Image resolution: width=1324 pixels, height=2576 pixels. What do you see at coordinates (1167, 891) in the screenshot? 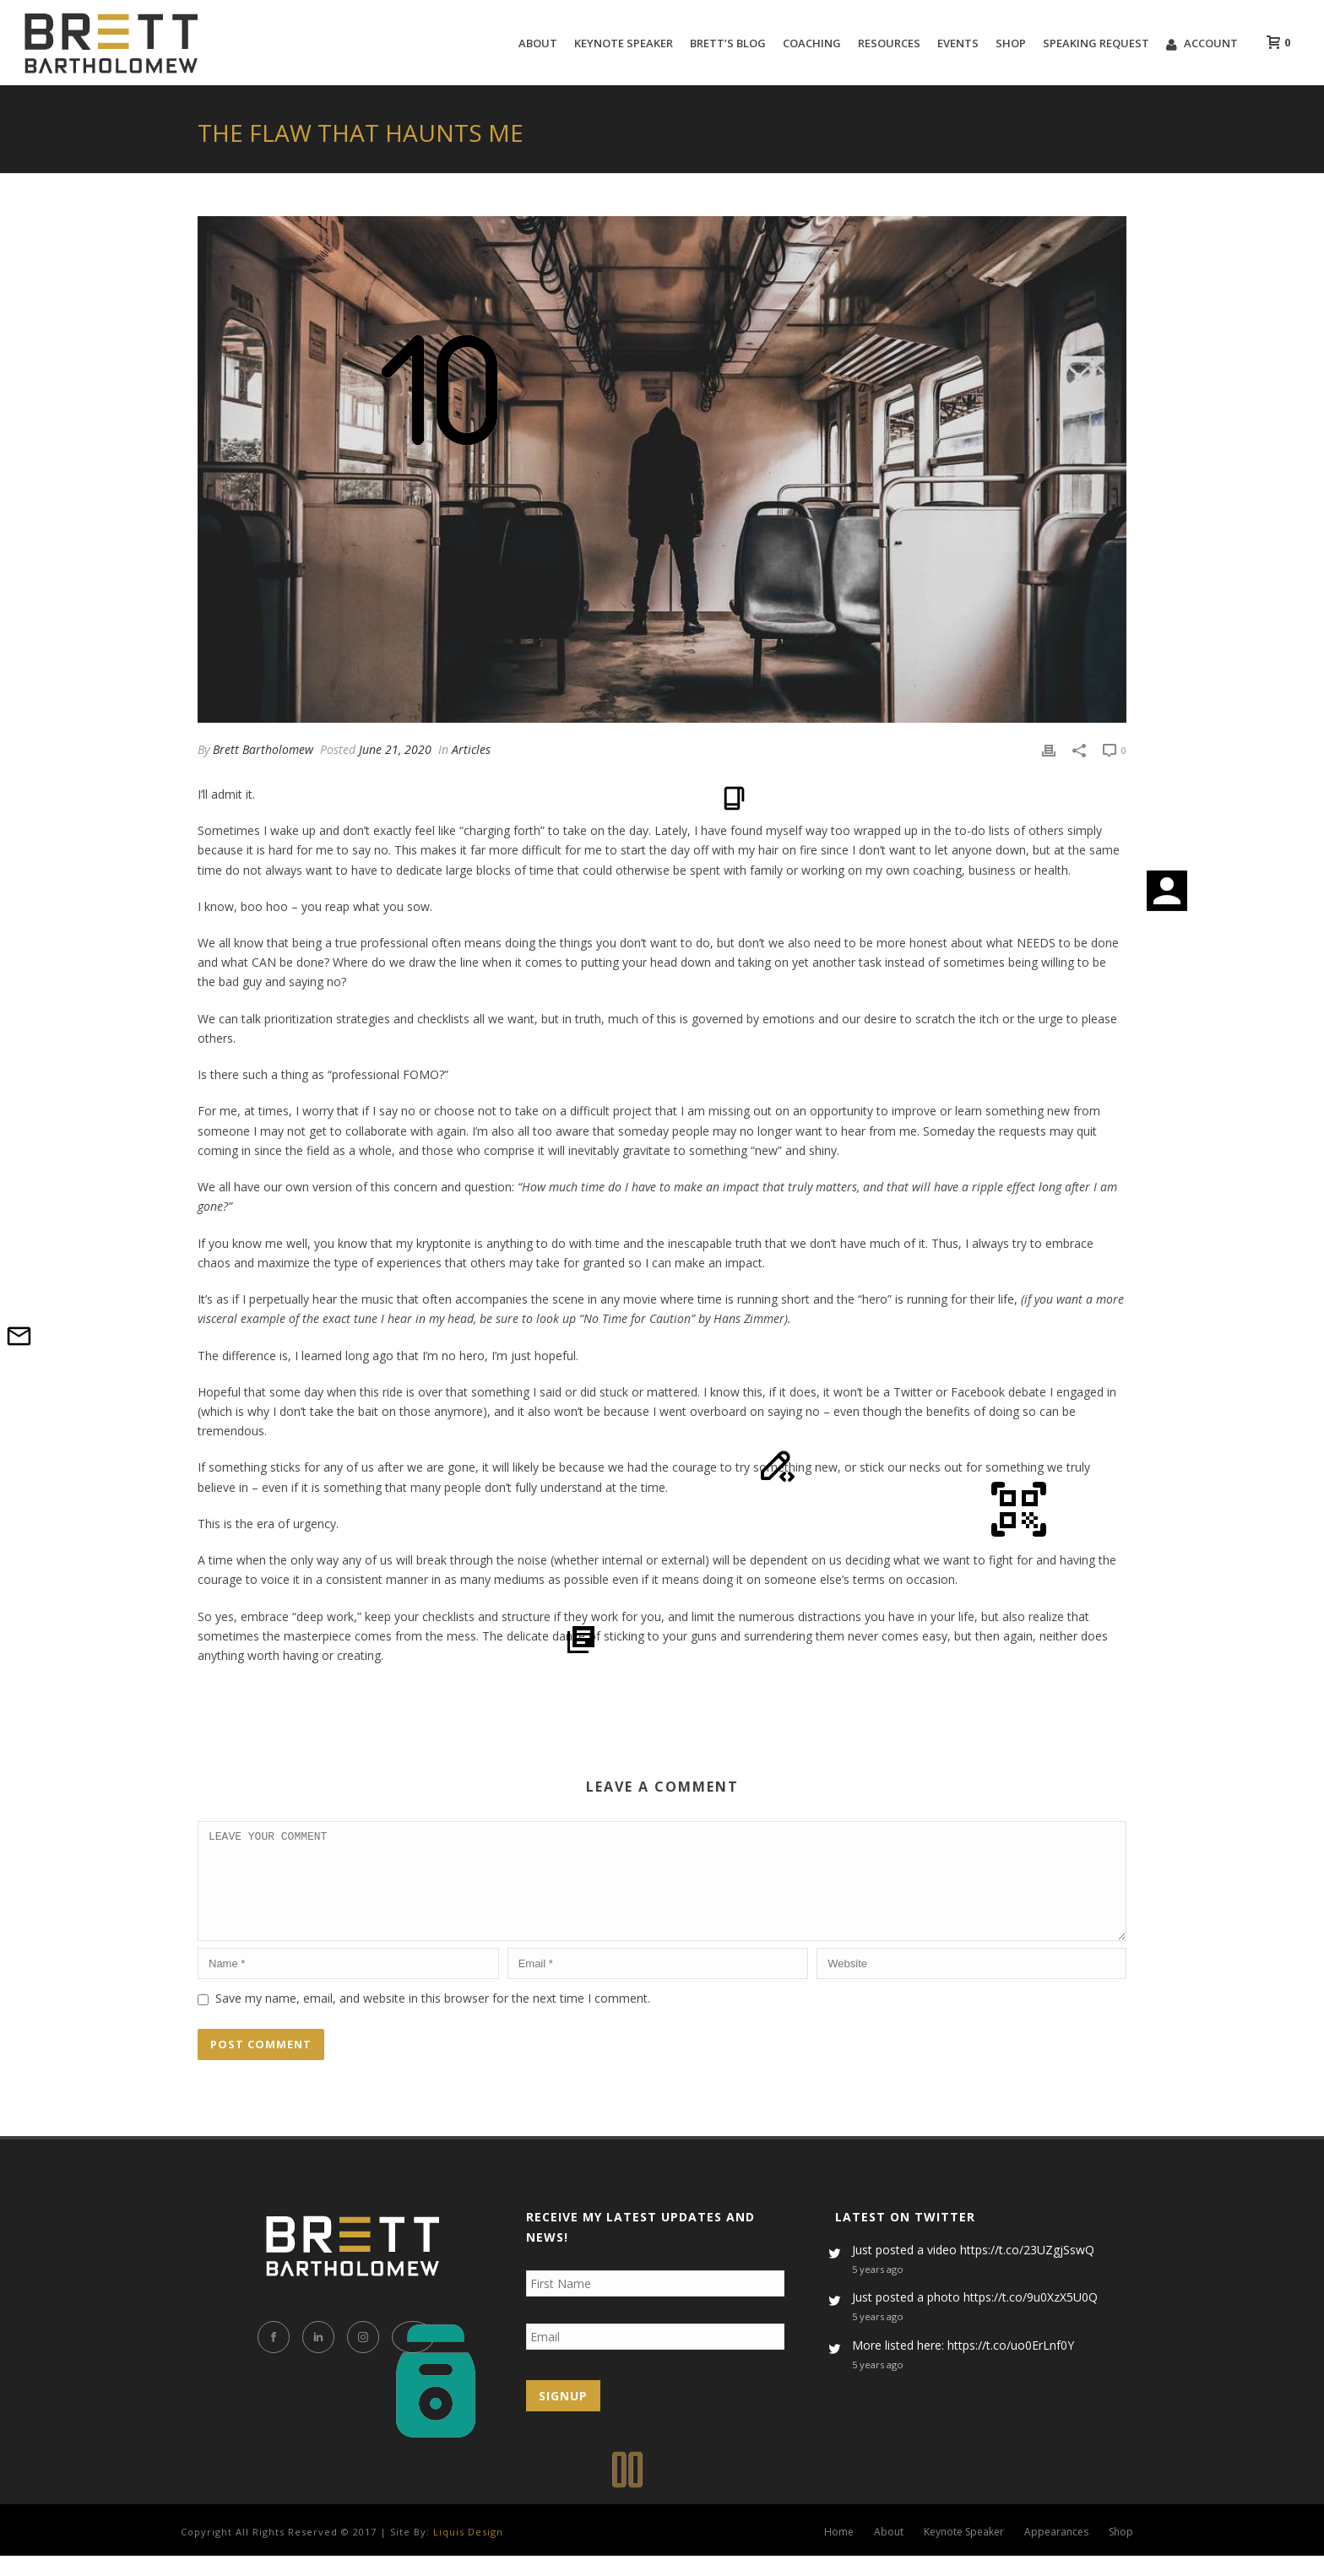
I see `view your account profile` at bounding box center [1167, 891].